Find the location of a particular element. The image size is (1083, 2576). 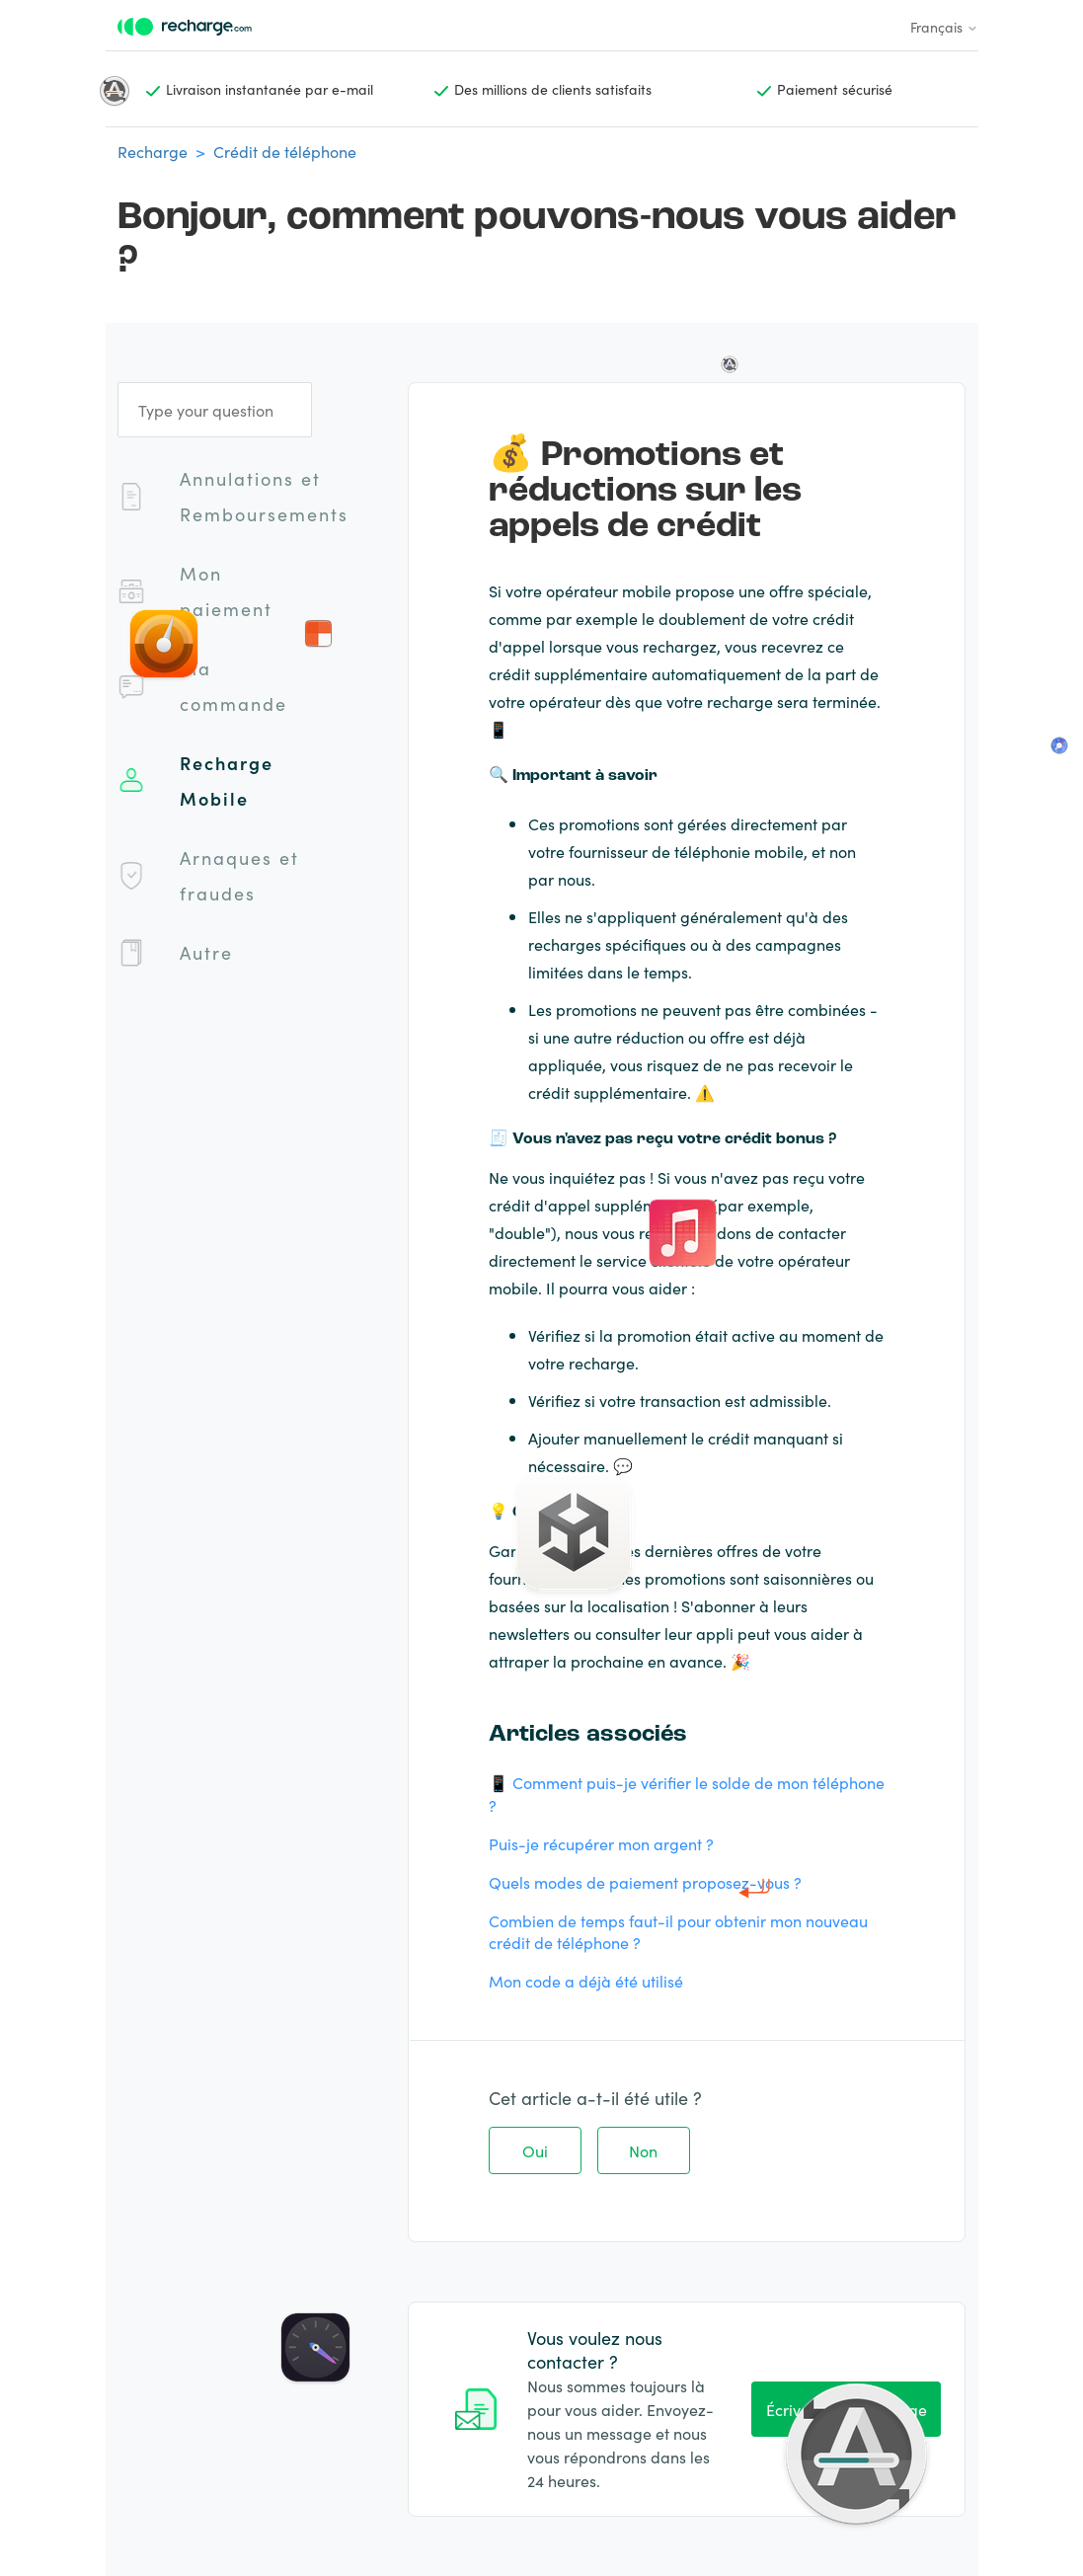

open gtick metronome application is located at coordinates (164, 644).